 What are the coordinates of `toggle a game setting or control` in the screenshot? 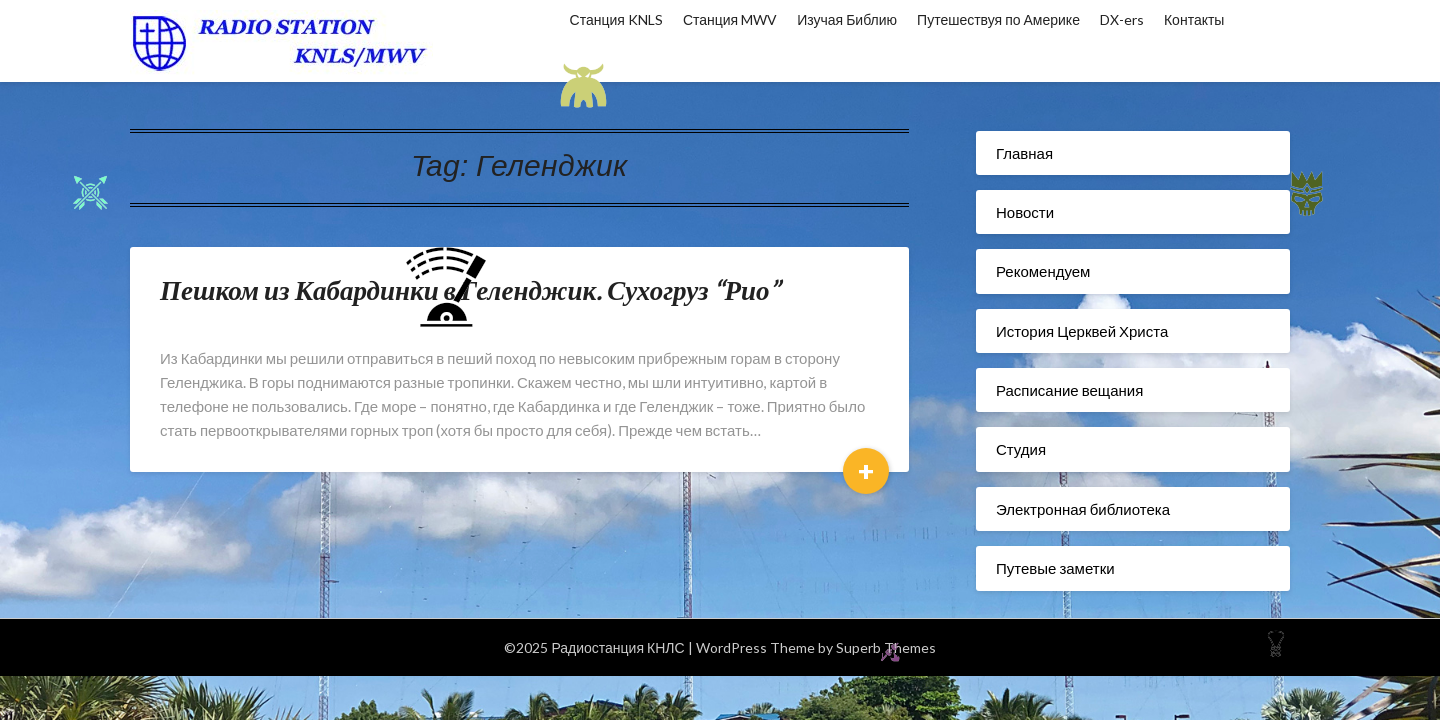 It's located at (447, 286).